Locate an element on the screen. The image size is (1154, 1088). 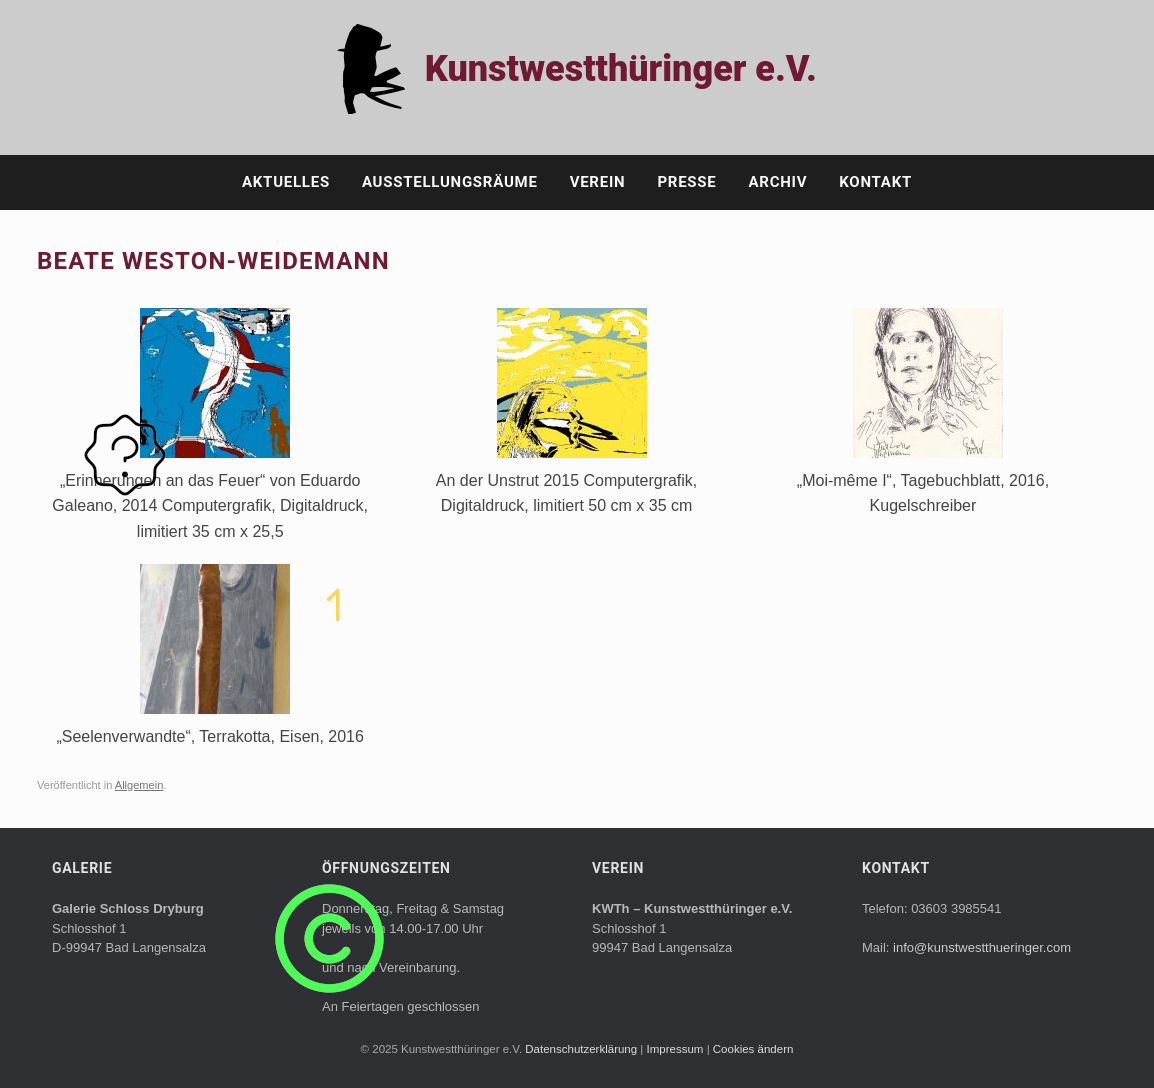
indicates copyrighted content is located at coordinates (329, 938).